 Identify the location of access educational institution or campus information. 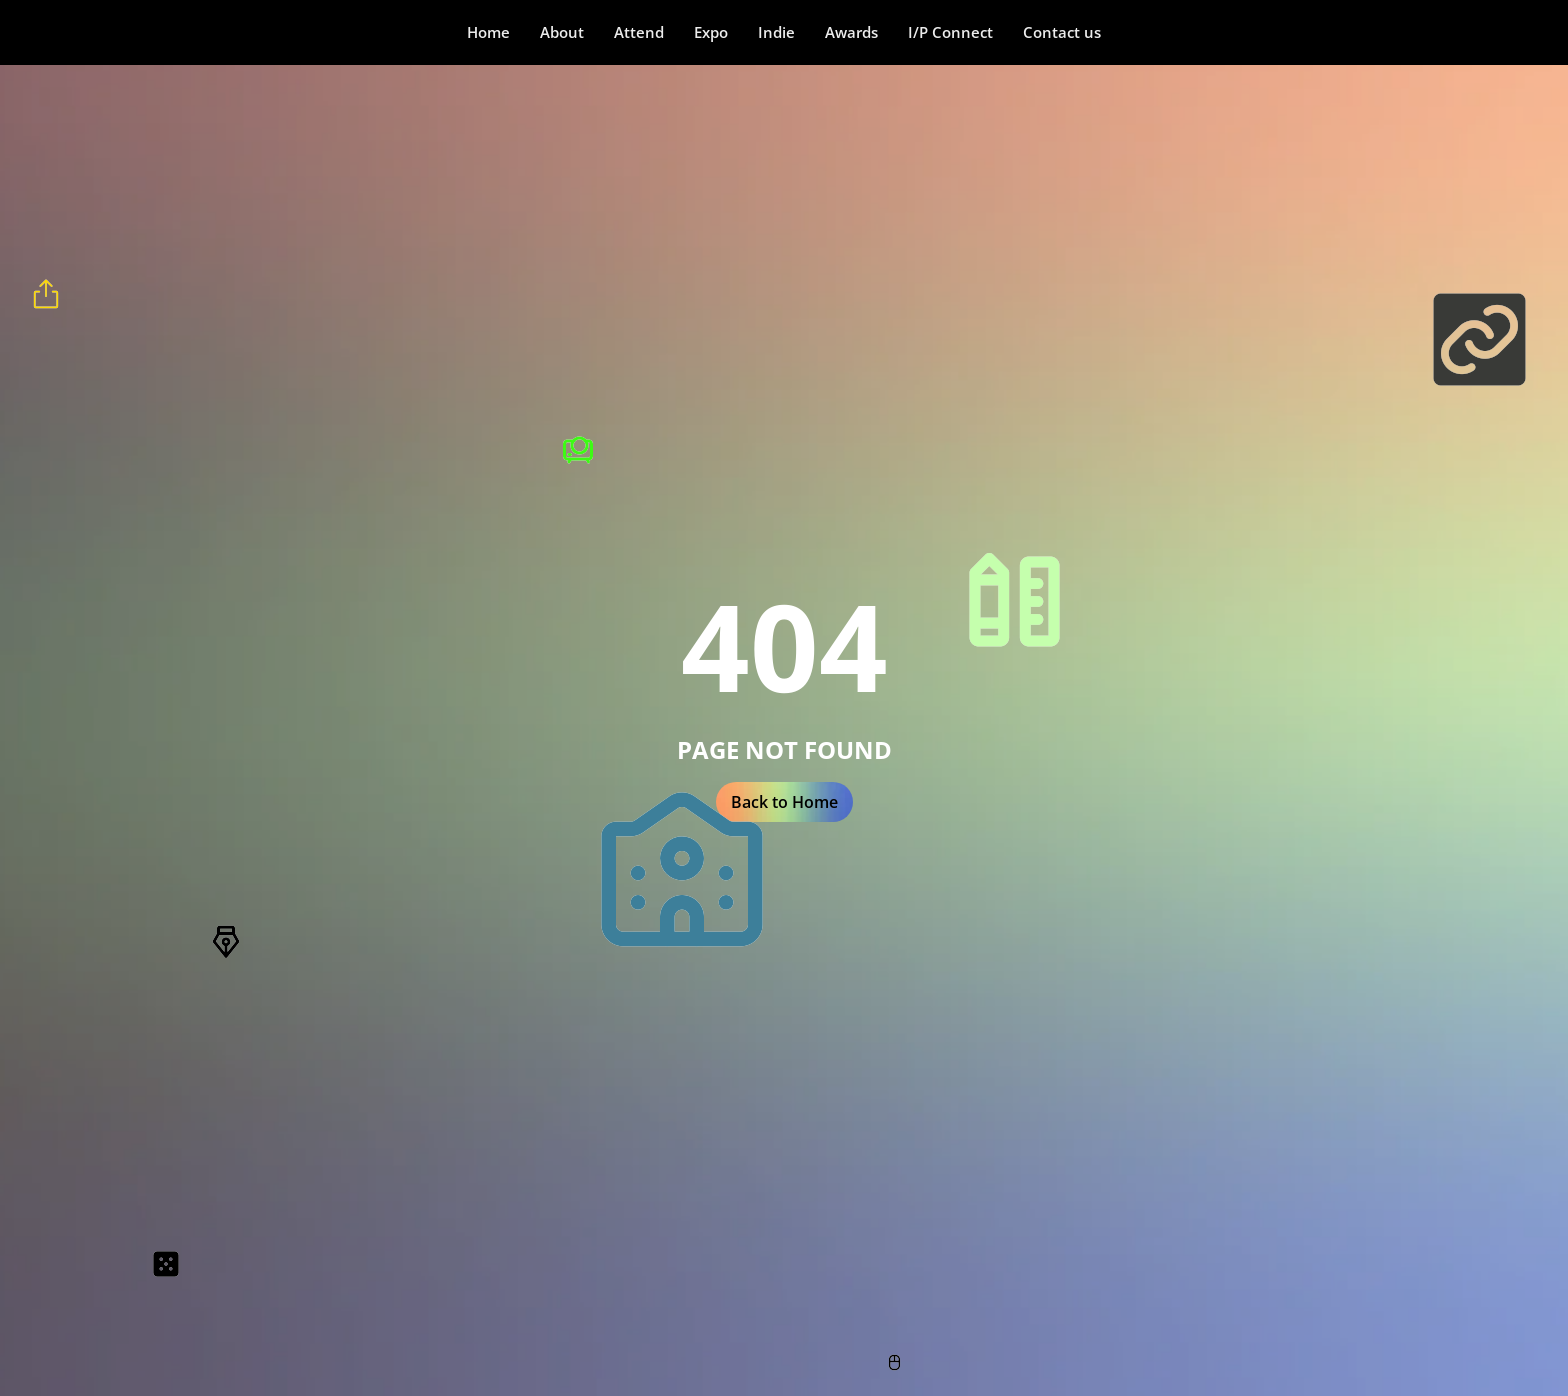
(682, 873).